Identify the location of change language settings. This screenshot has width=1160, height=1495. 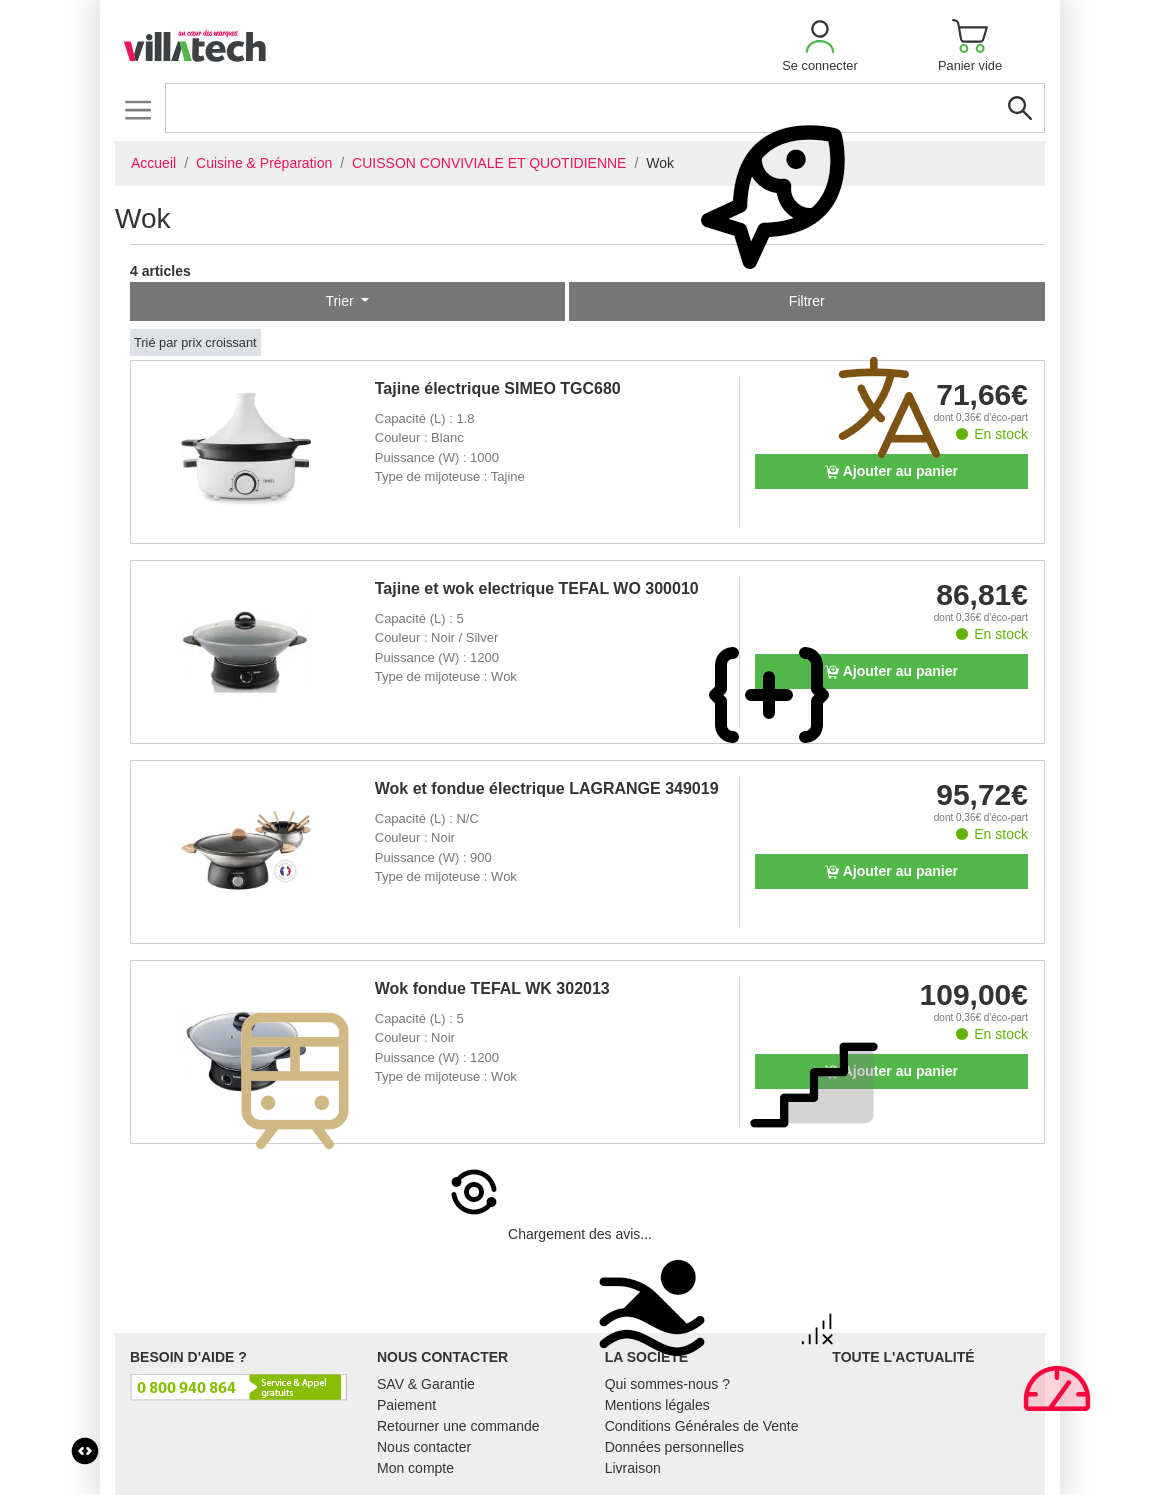
(889, 407).